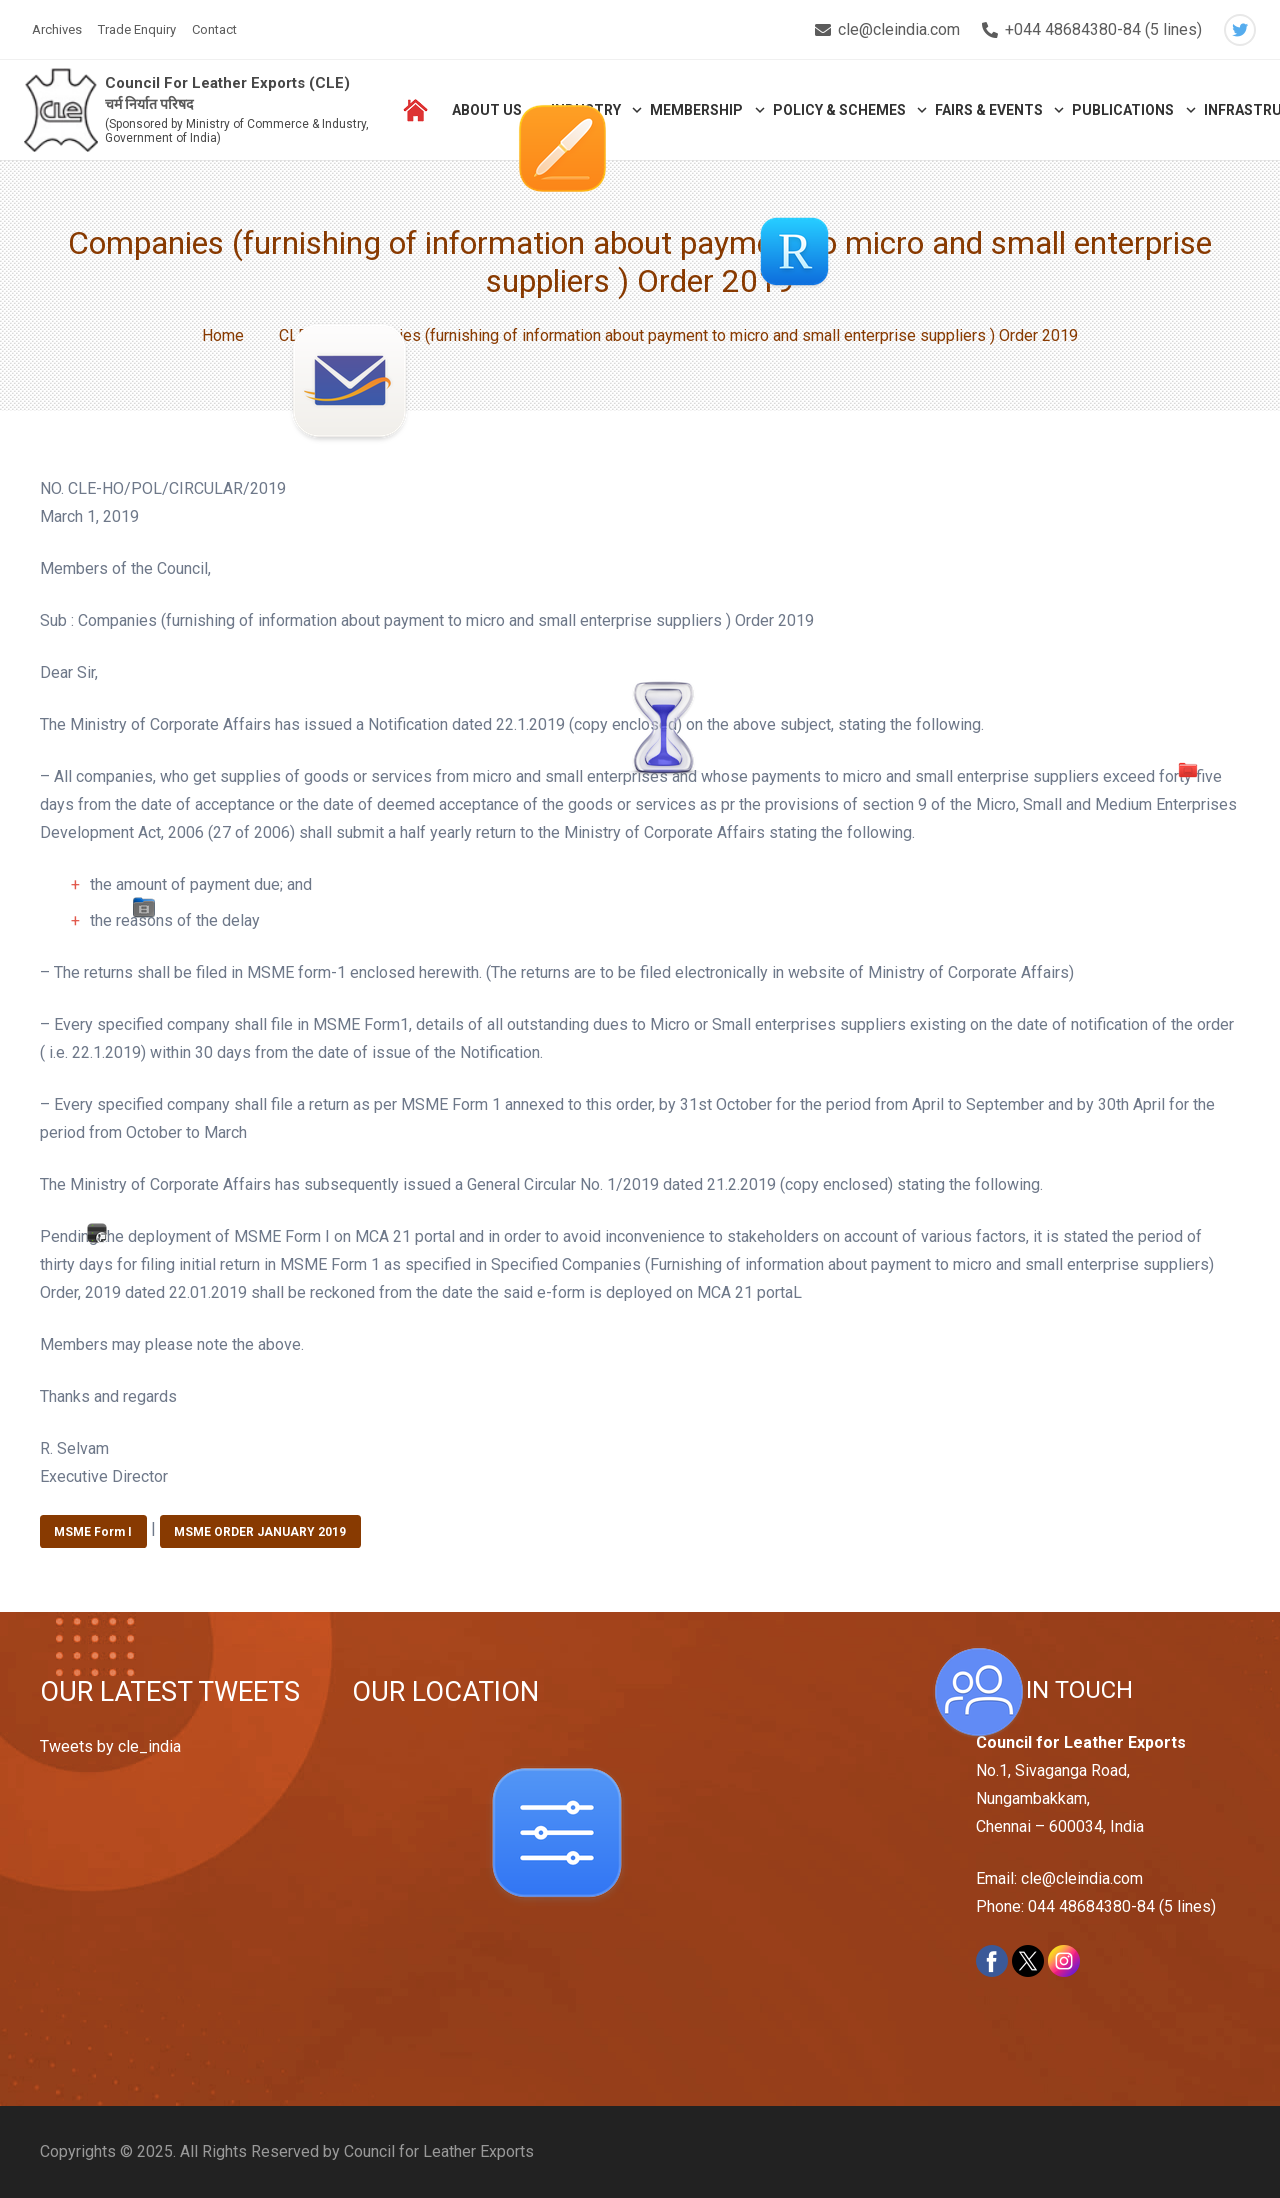  I want to click on configure dhcp server settings, so click(97, 1233).